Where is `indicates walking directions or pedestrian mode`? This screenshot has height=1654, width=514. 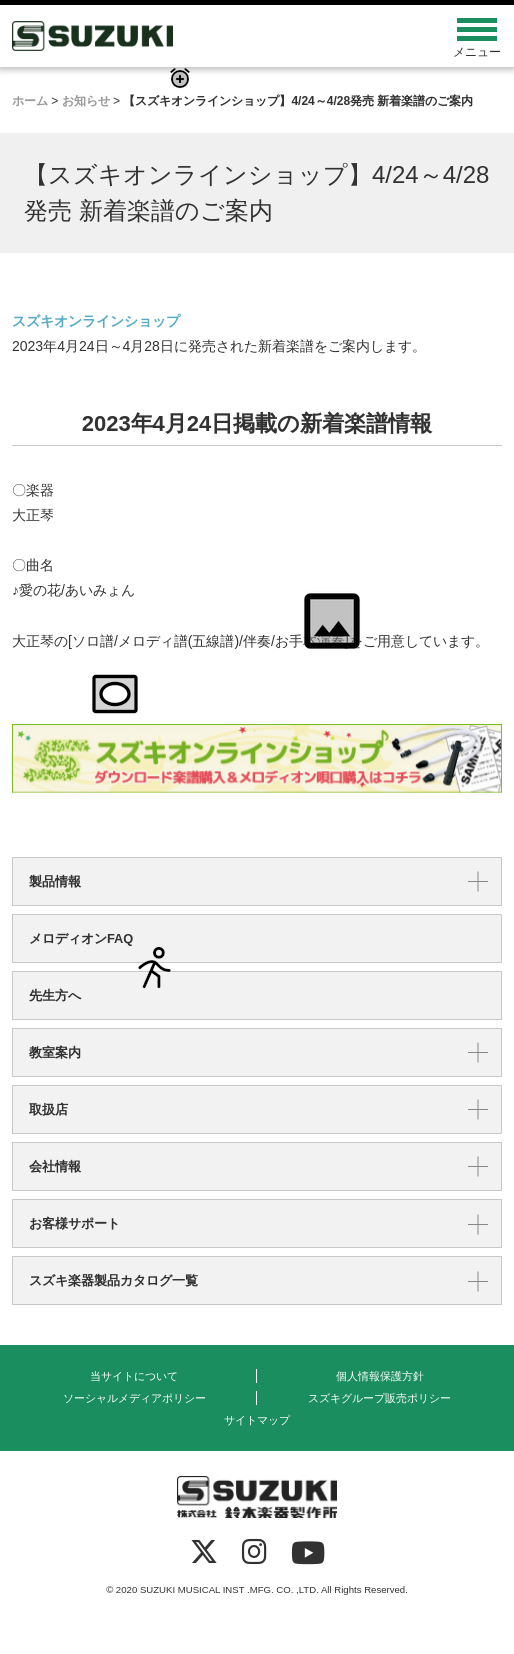 indicates walking directions or pedestrian mode is located at coordinates (154, 967).